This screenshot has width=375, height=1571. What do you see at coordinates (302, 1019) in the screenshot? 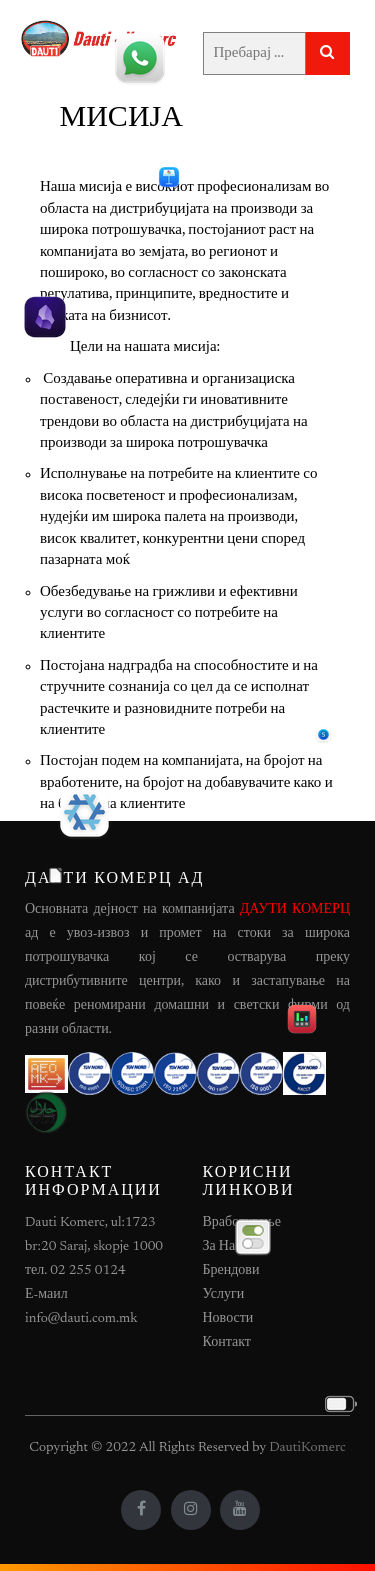
I see `open carla audio plugin host` at bounding box center [302, 1019].